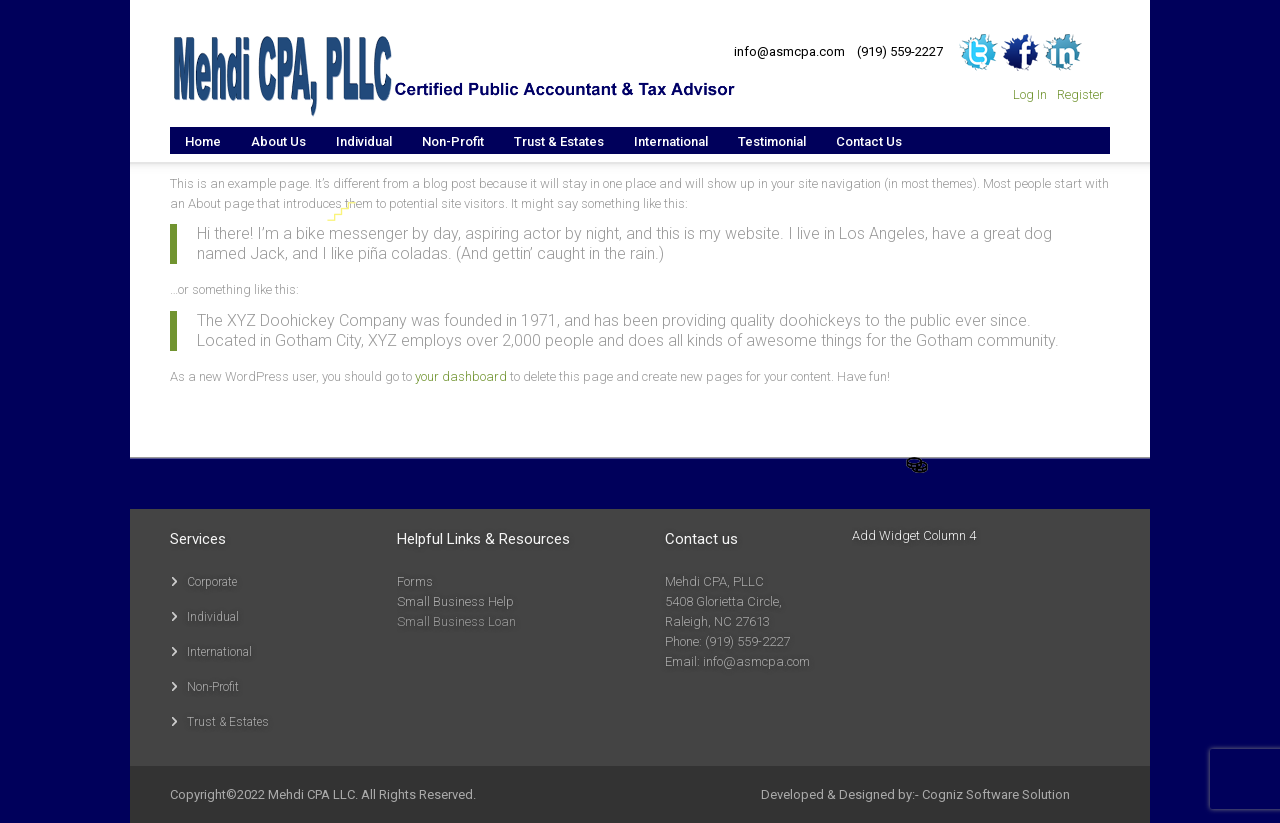  Describe the element at coordinates (341, 211) in the screenshot. I see `indicates stairs or steps nearby` at that location.